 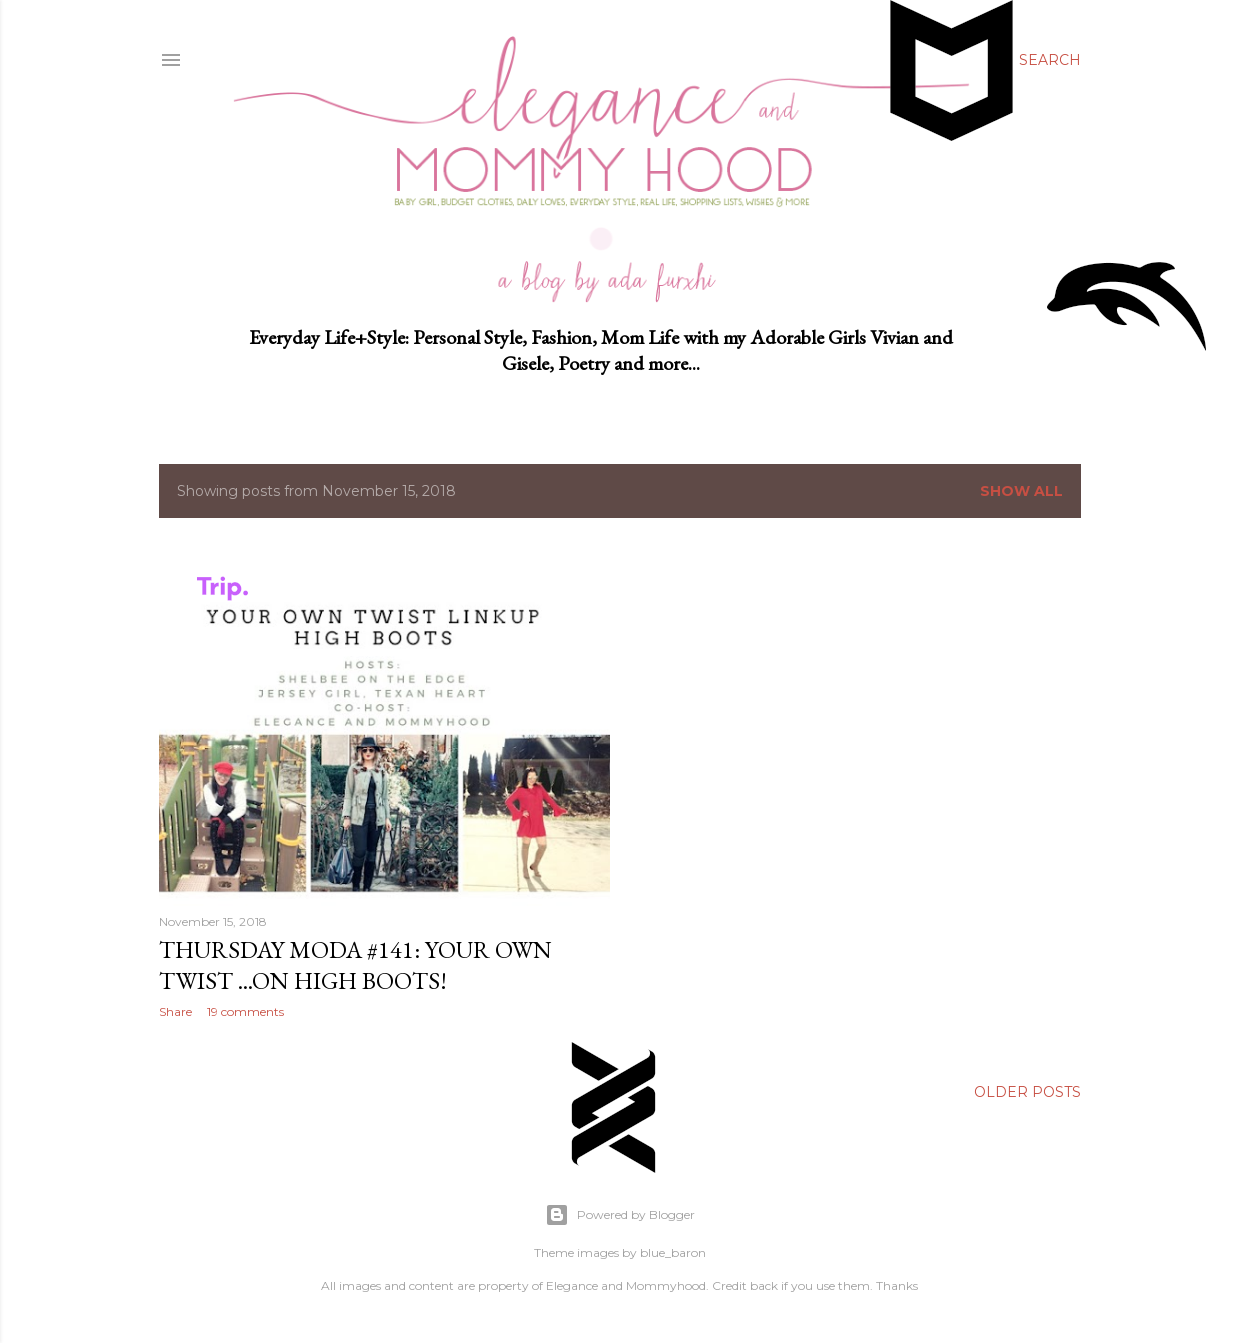 I want to click on open the Trip.com app, so click(x=222, y=588).